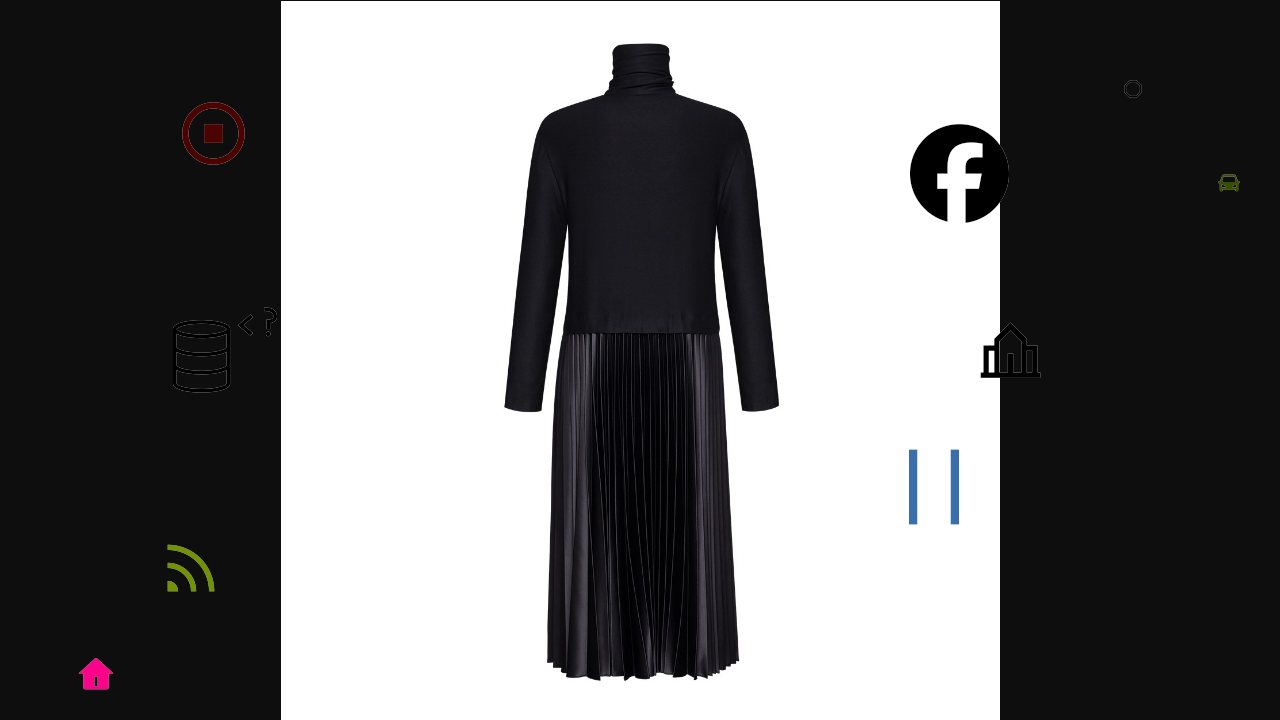 Image resolution: width=1280 pixels, height=720 pixels. I want to click on stop media playback, so click(213, 133).